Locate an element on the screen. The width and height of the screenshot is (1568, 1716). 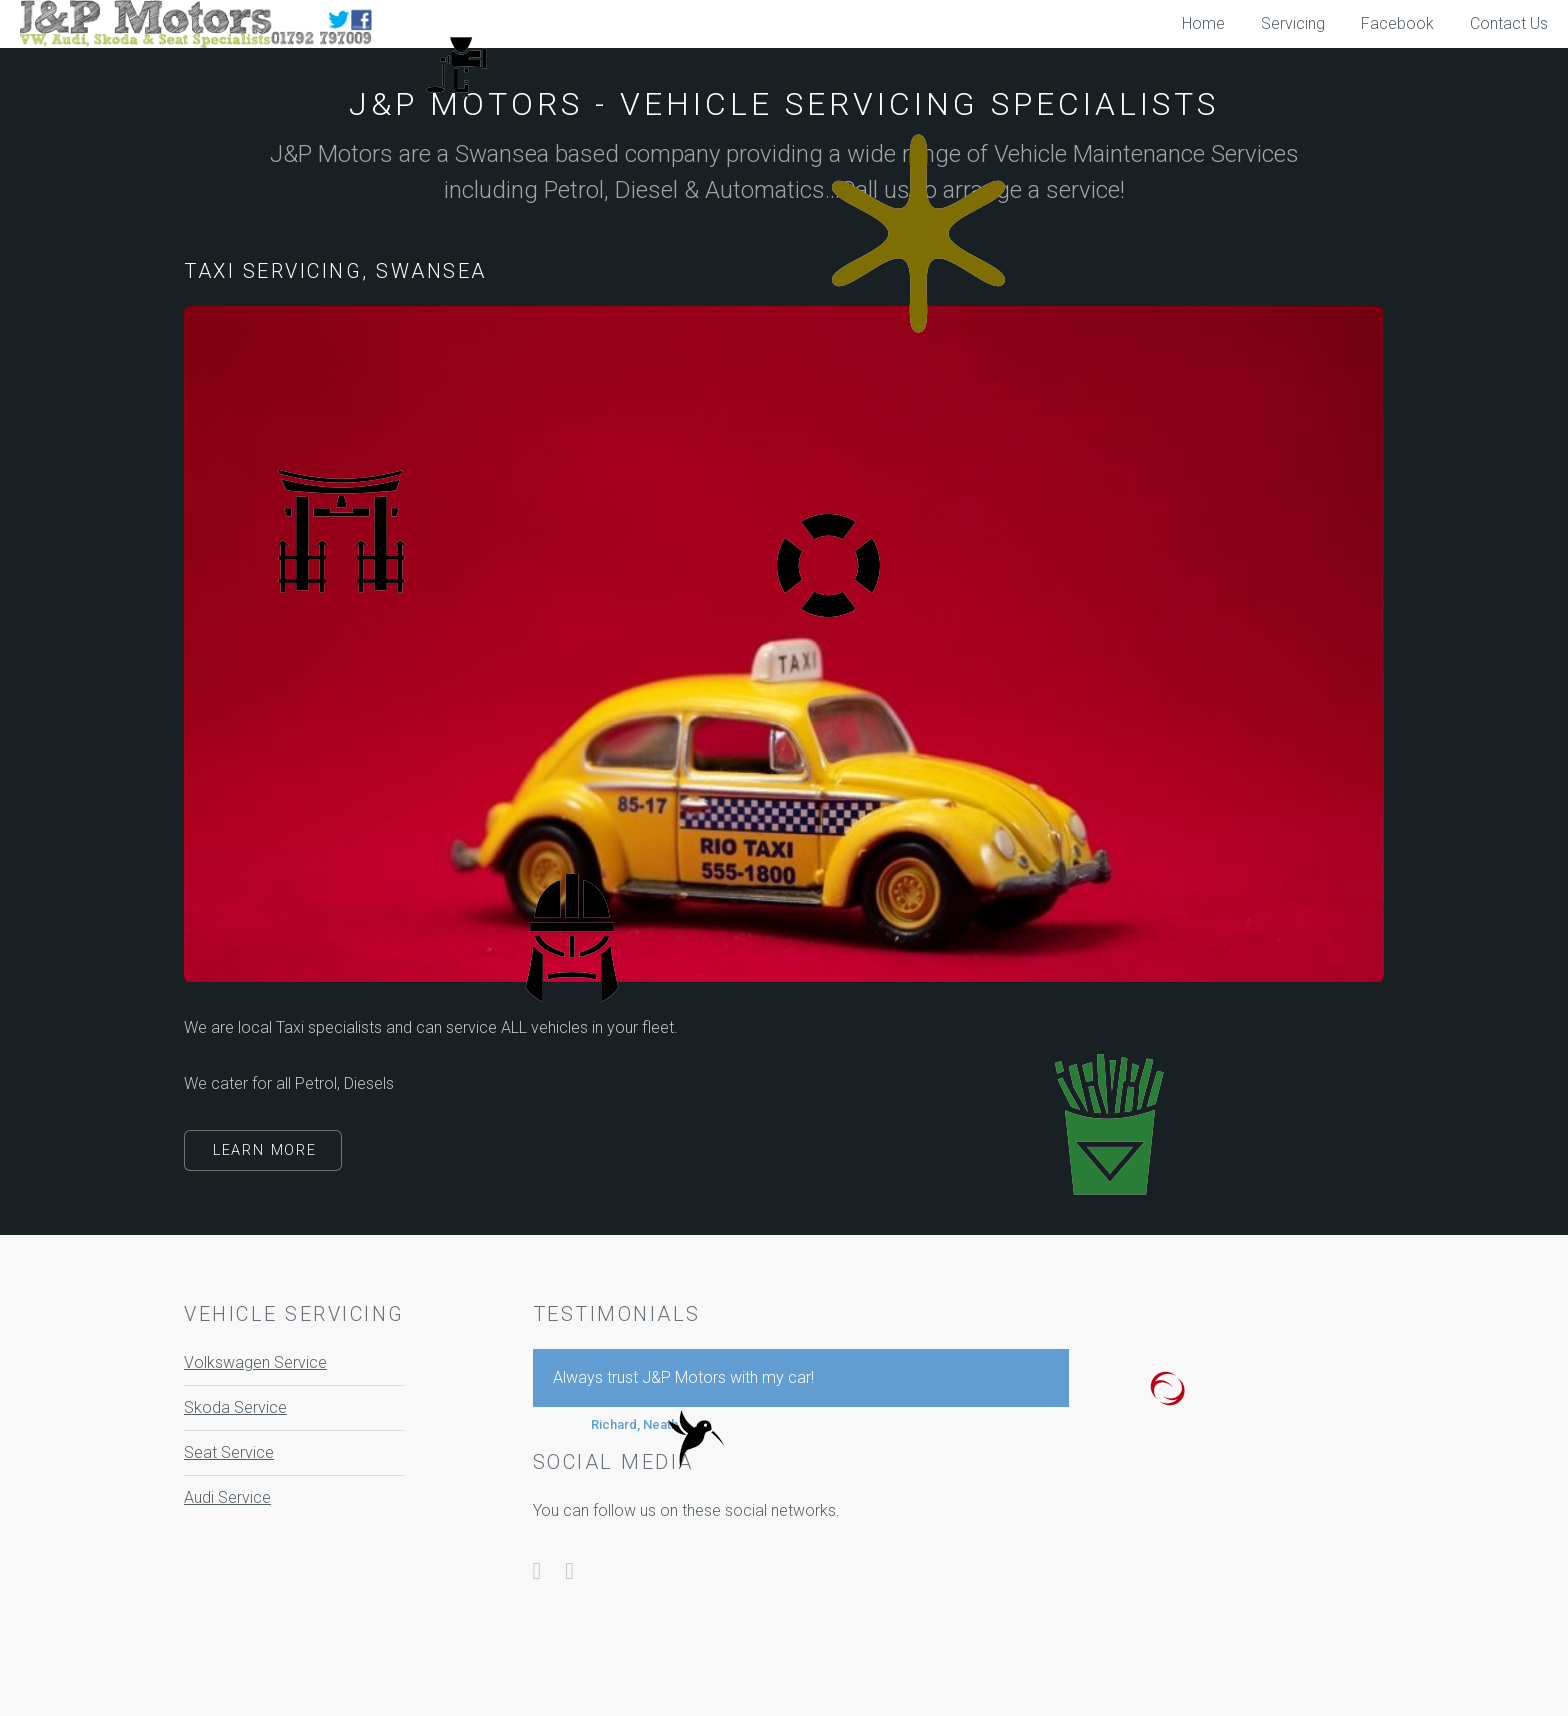
indicates cold or winter weather conditions is located at coordinates (918, 233).